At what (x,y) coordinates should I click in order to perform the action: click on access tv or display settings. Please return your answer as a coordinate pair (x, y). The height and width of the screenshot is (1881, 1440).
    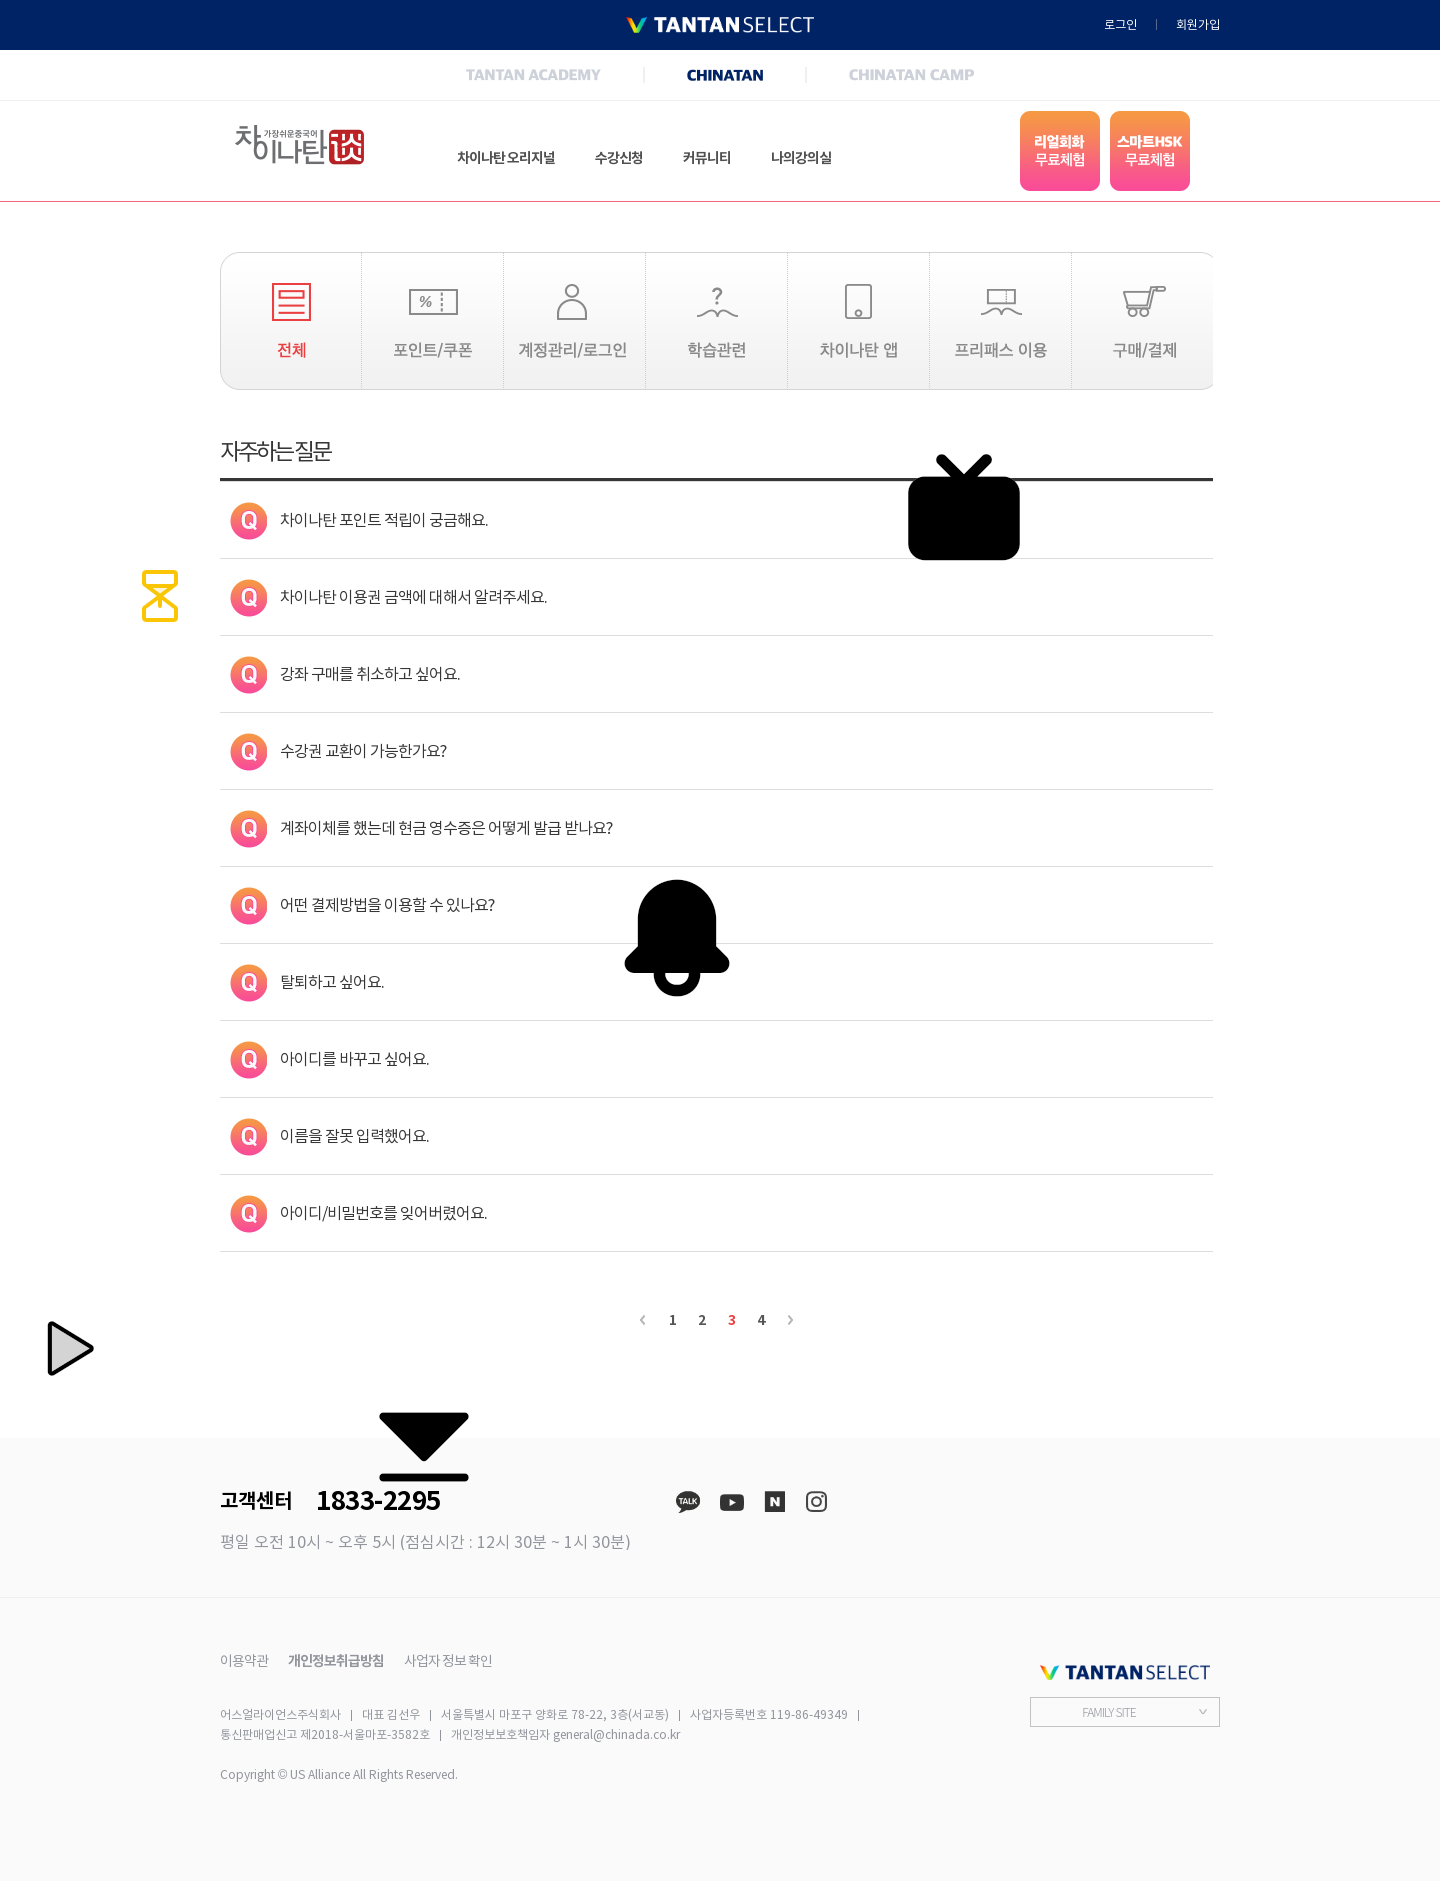
    Looking at the image, I should click on (964, 510).